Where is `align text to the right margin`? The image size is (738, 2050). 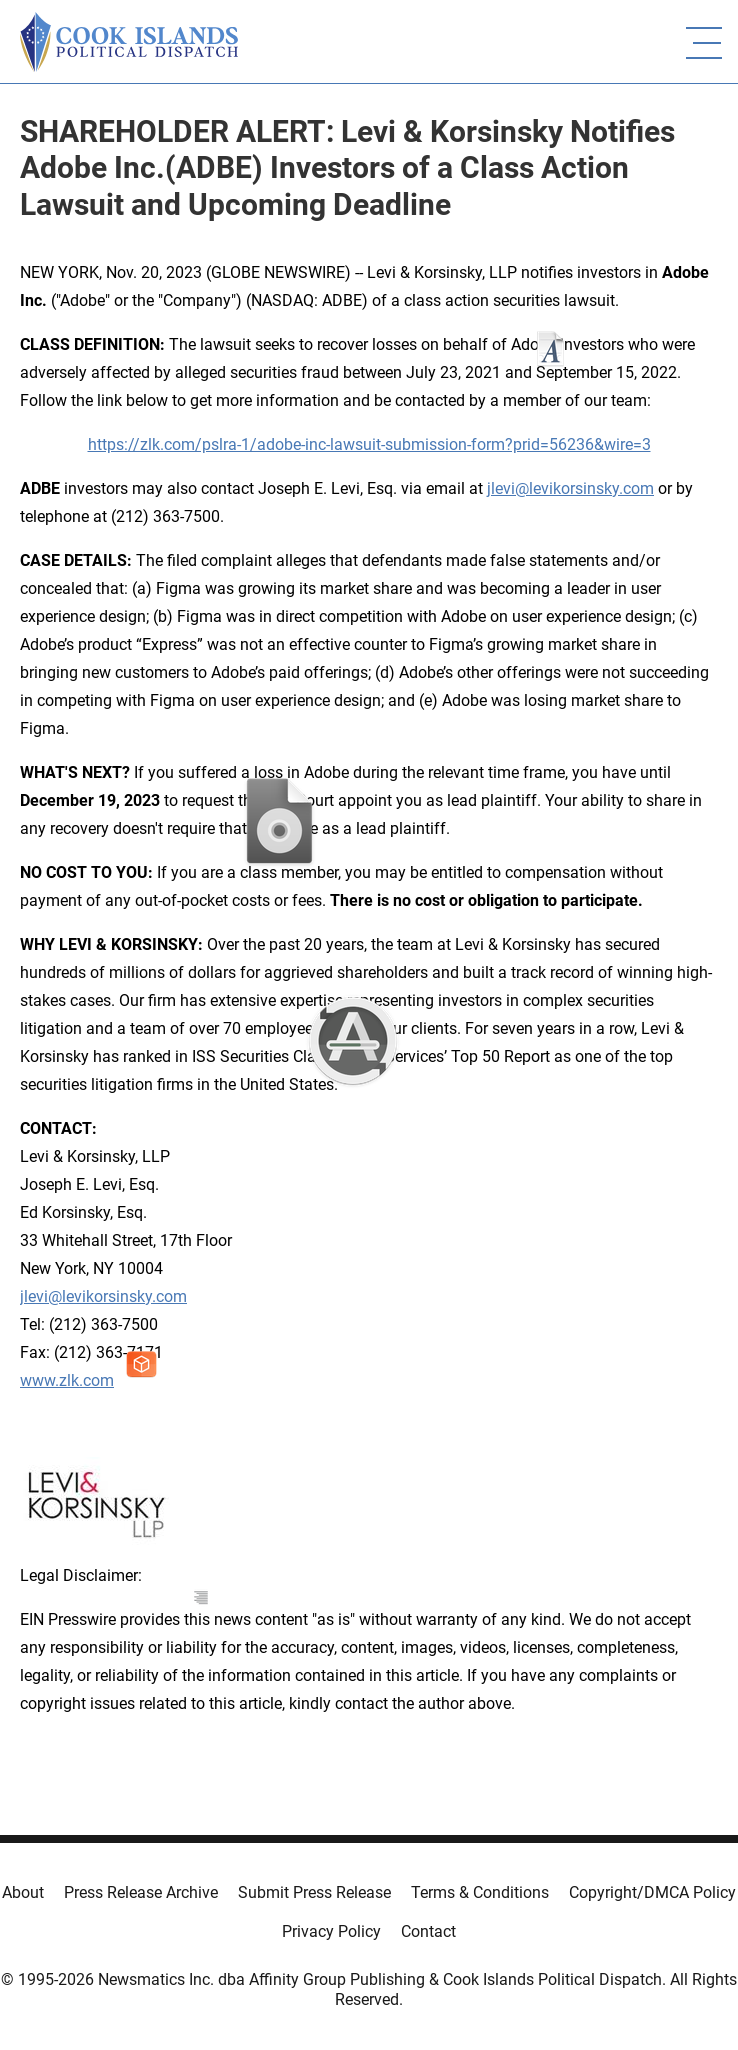 align text to the right margin is located at coordinates (201, 1598).